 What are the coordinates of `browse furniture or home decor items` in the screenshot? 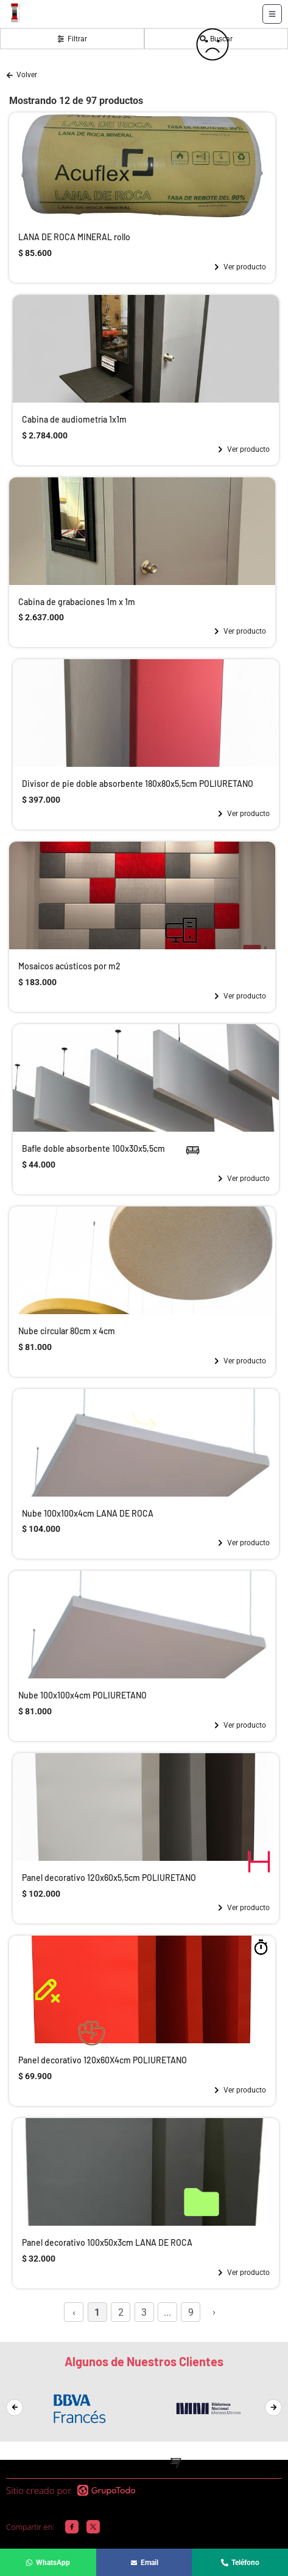 It's located at (192, 1150).